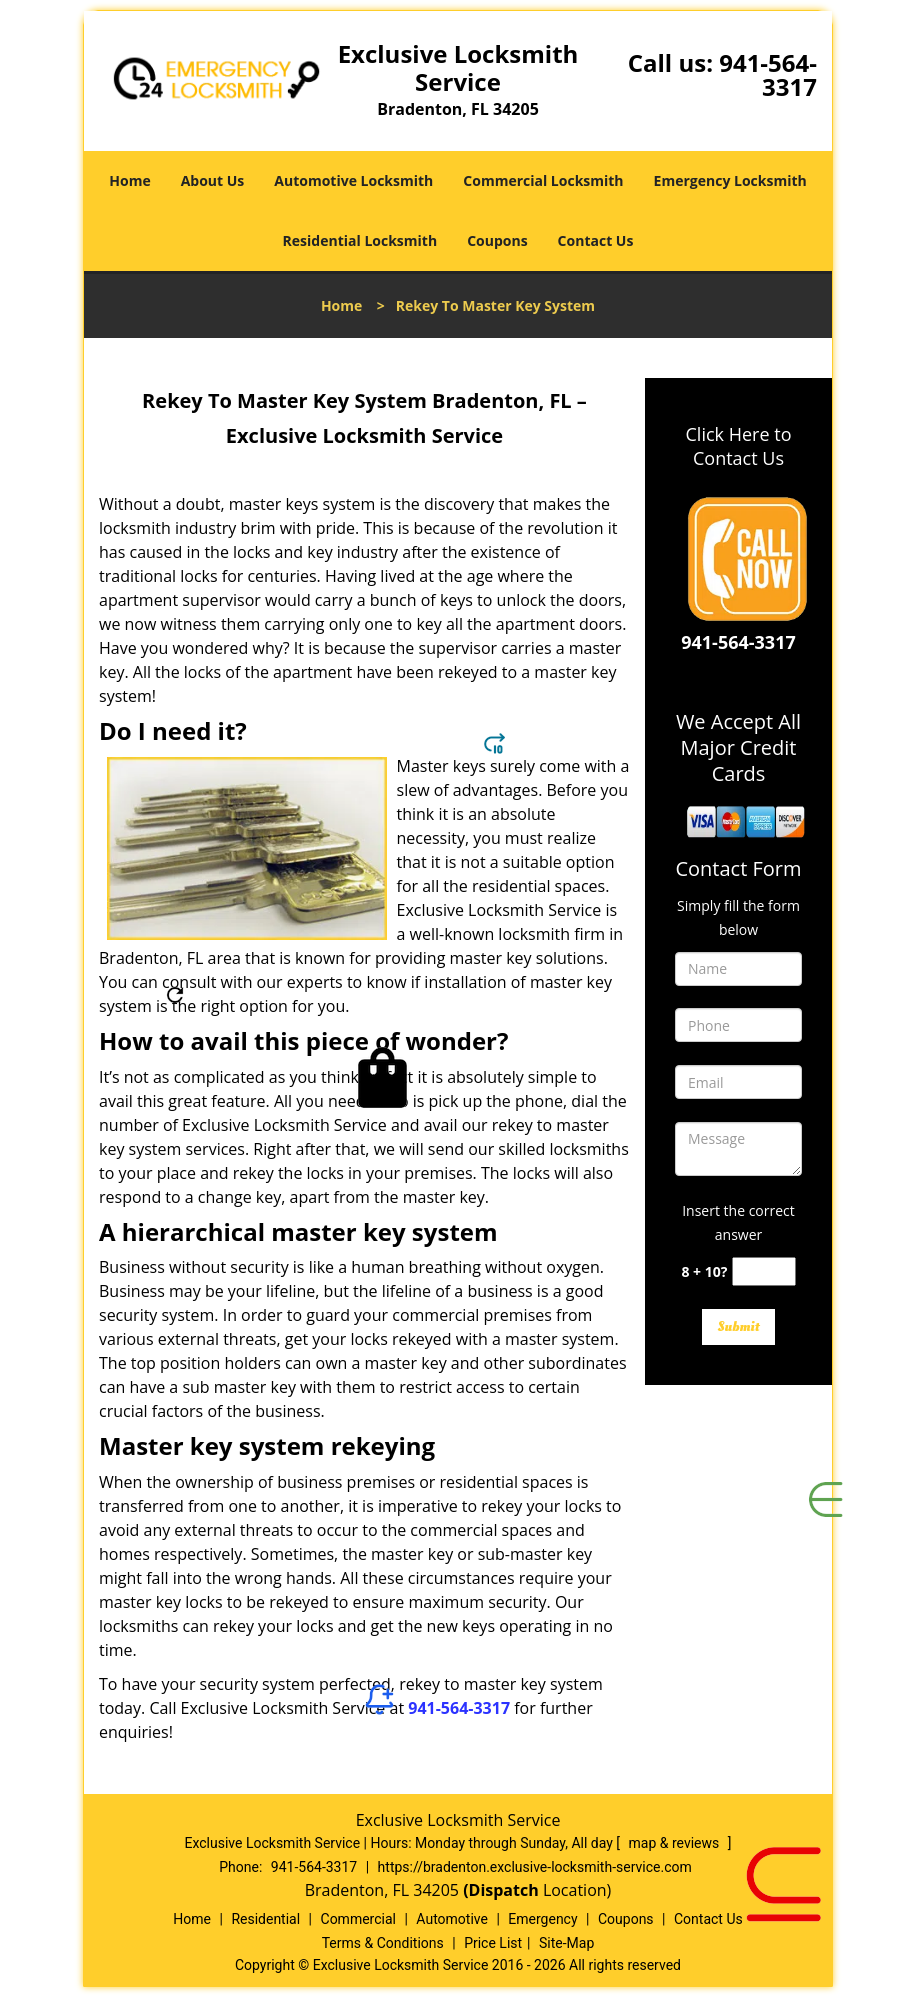  I want to click on indicates a subset relationship in mathematical notation, so click(785, 1882).